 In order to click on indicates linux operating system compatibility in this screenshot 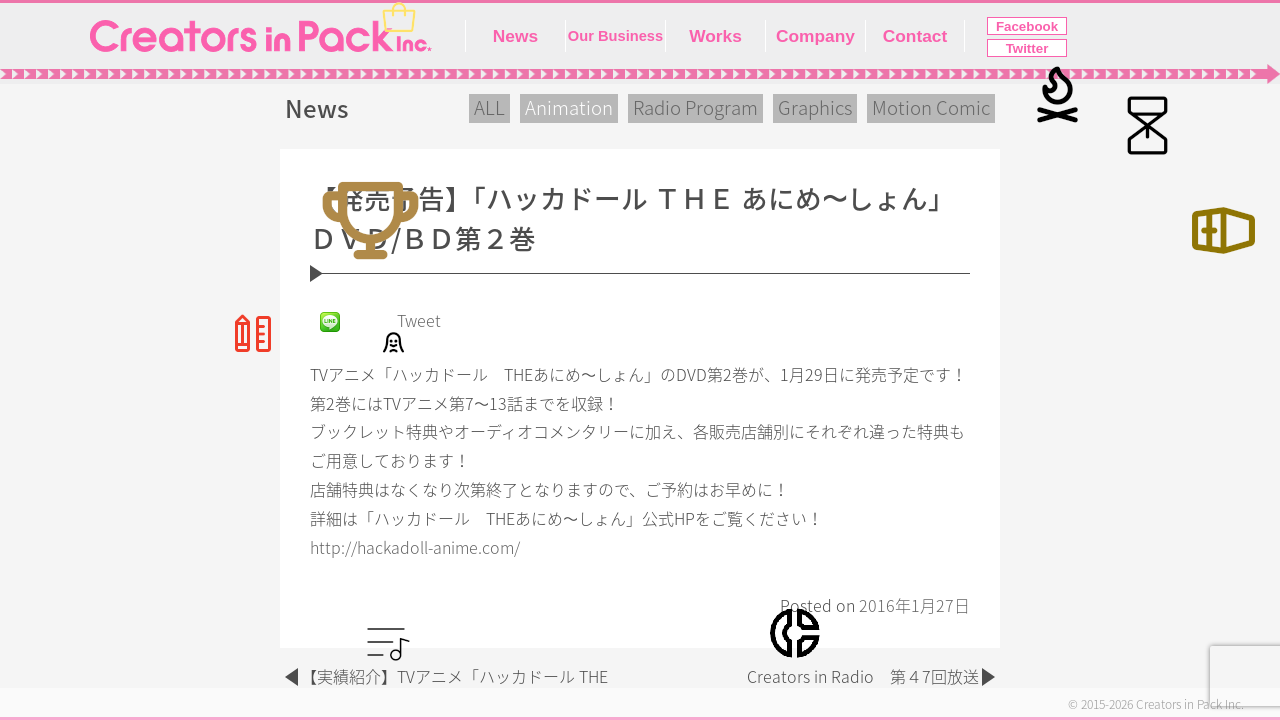, I will do `click(393, 343)`.